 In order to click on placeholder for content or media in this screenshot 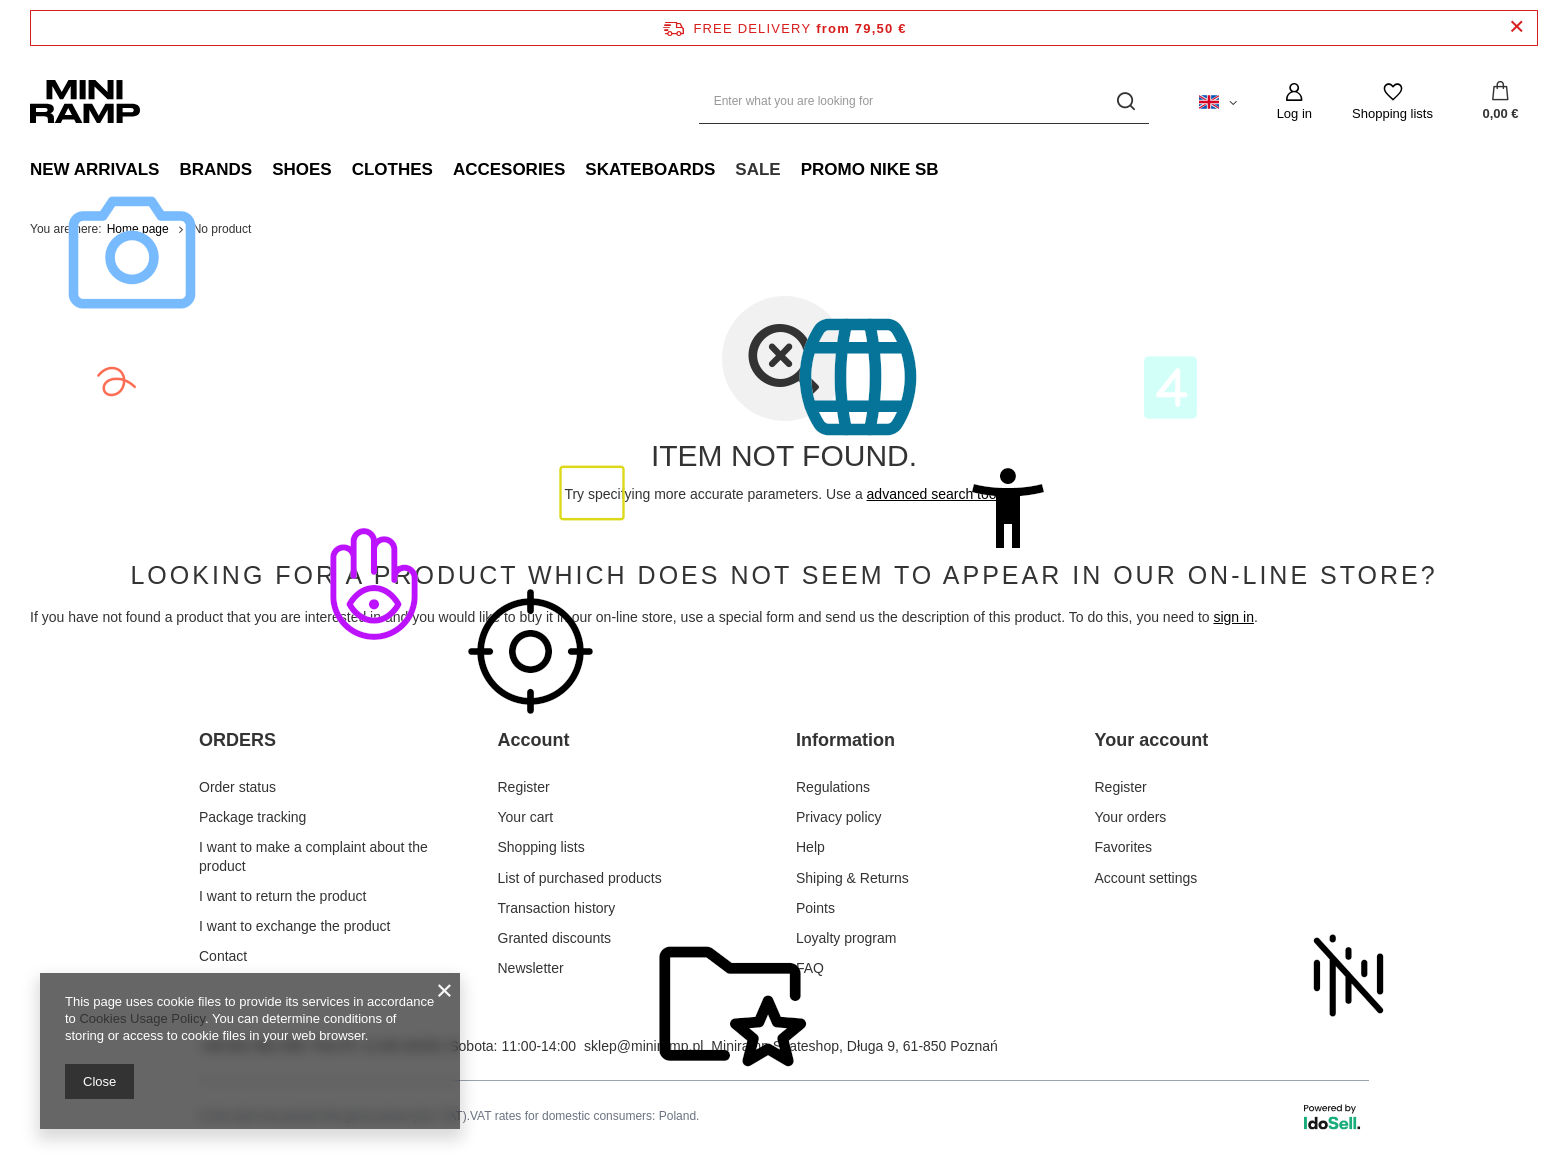, I will do `click(592, 493)`.